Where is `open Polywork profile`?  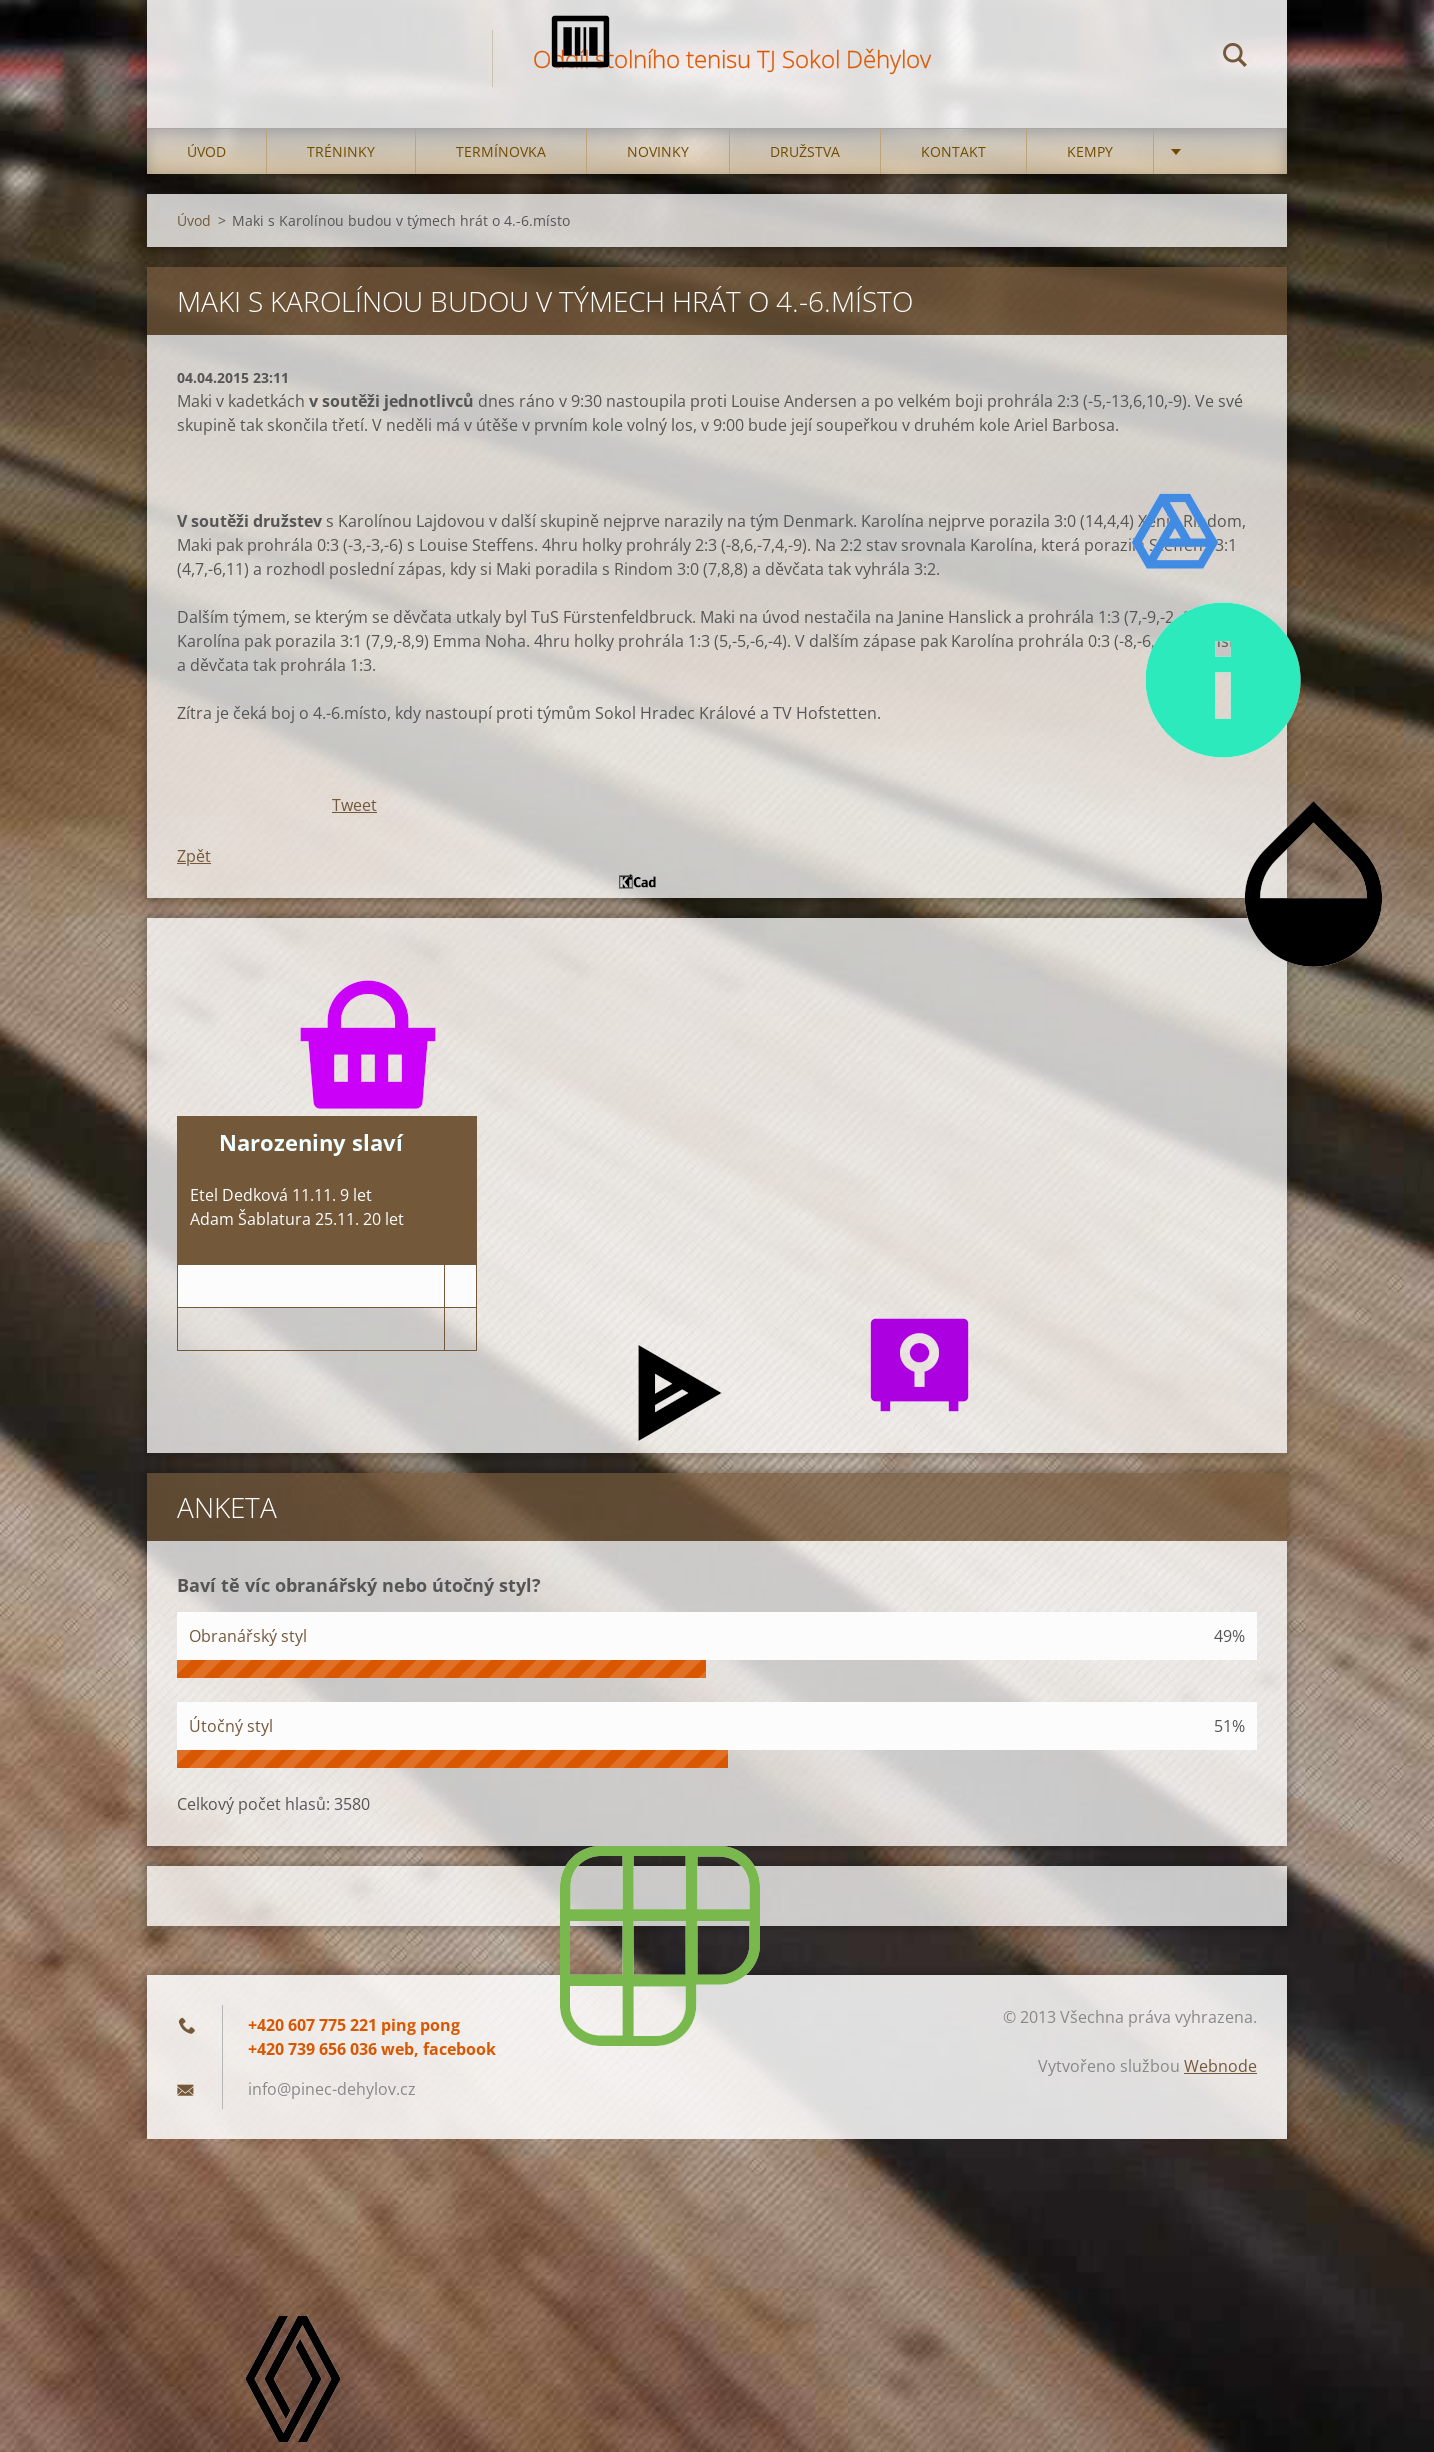
open Polywork profile is located at coordinates (660, 1946).